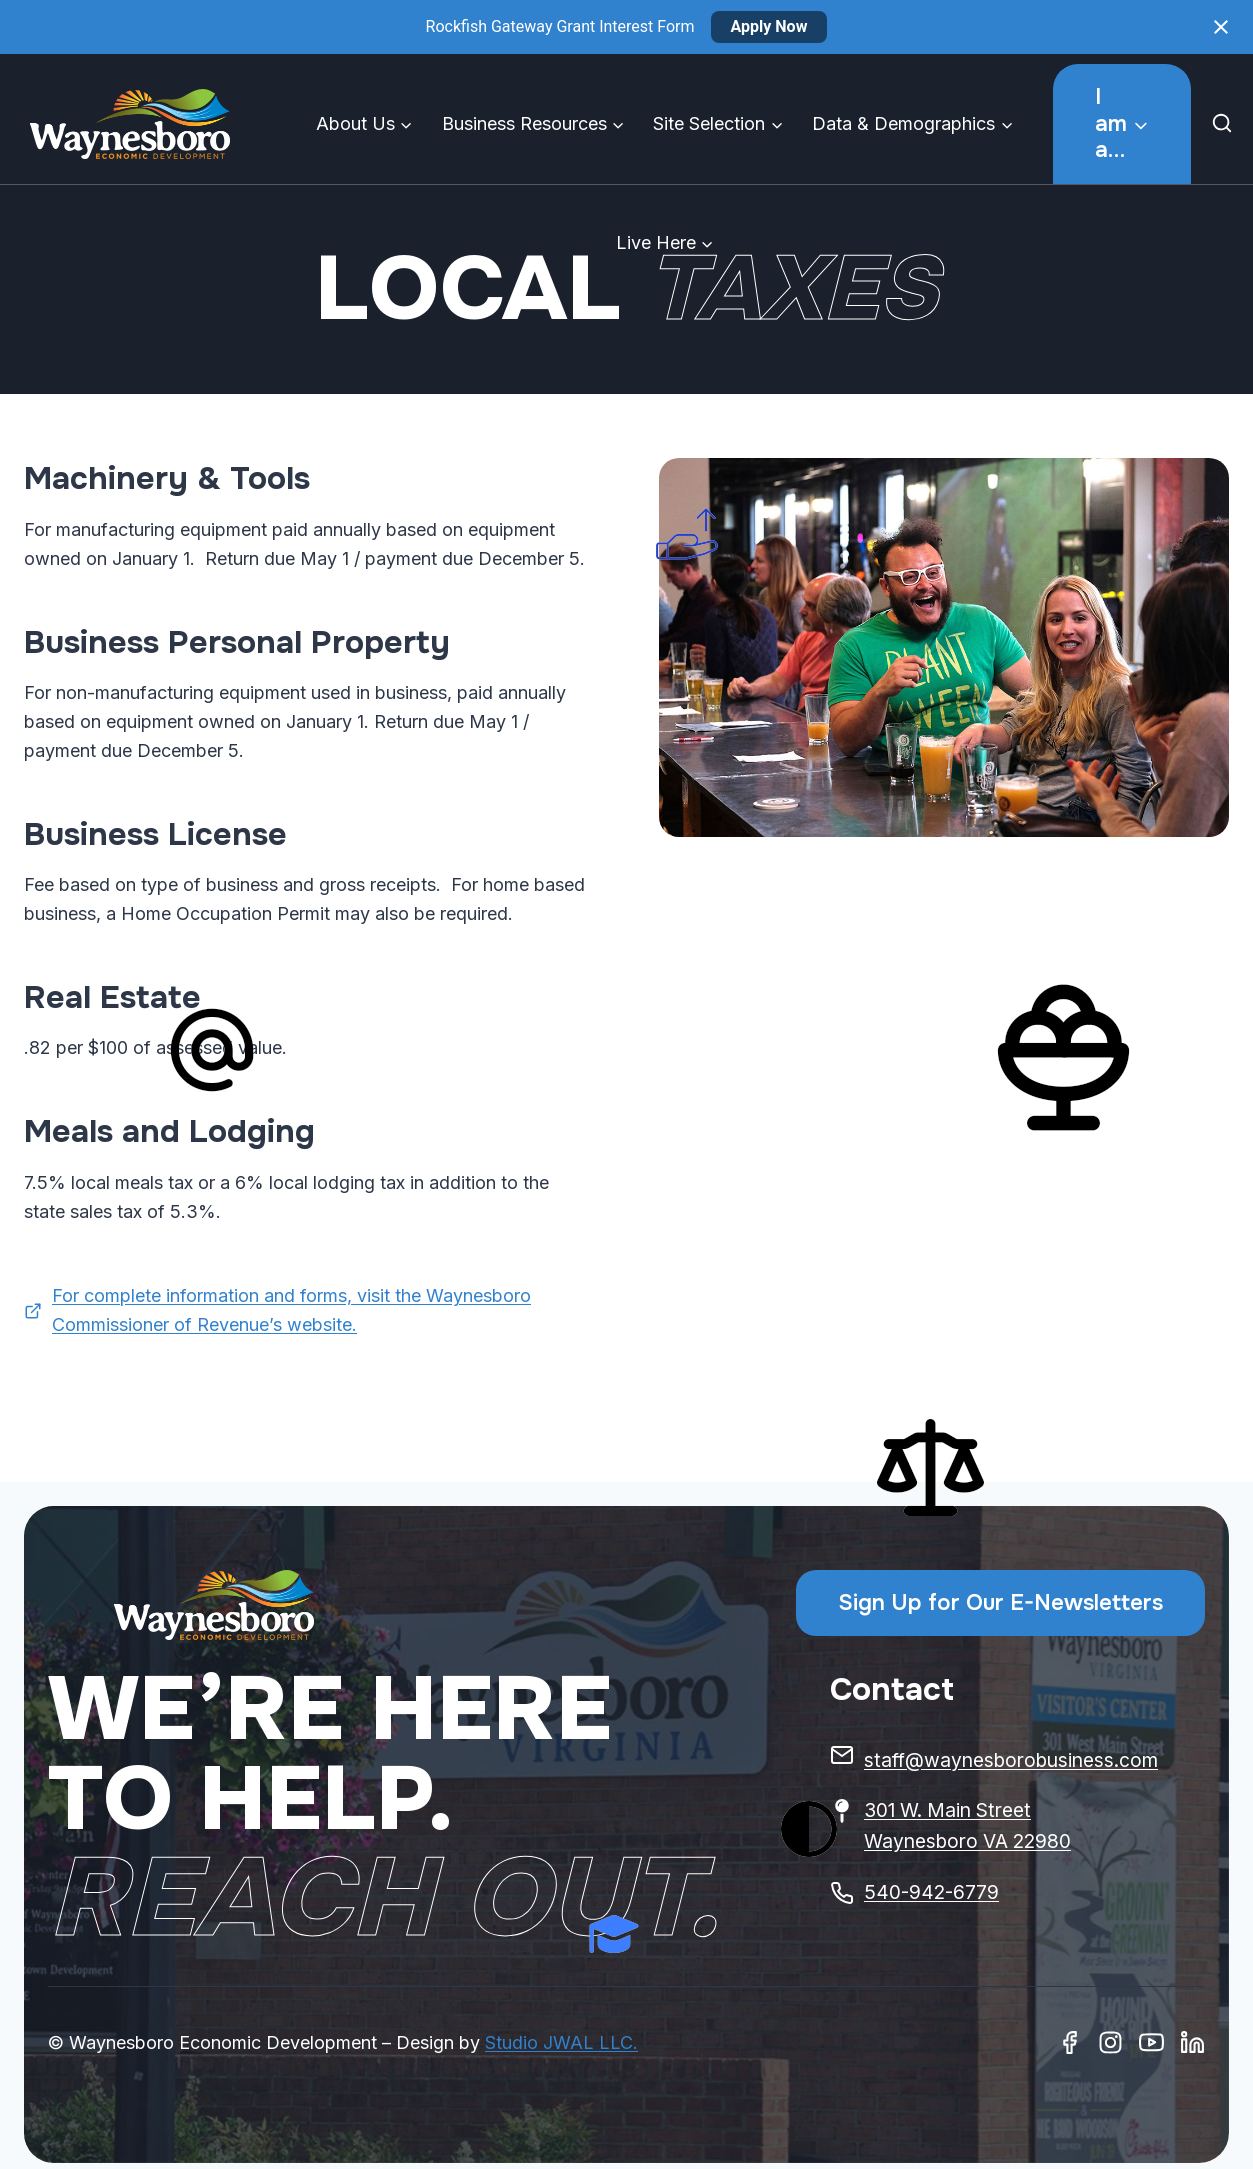 The width and height of the screenshot is (1253, 2169). Describe the element at coordinates (930, 1472) in the screenshot. I see `view license or legal information` at that location.